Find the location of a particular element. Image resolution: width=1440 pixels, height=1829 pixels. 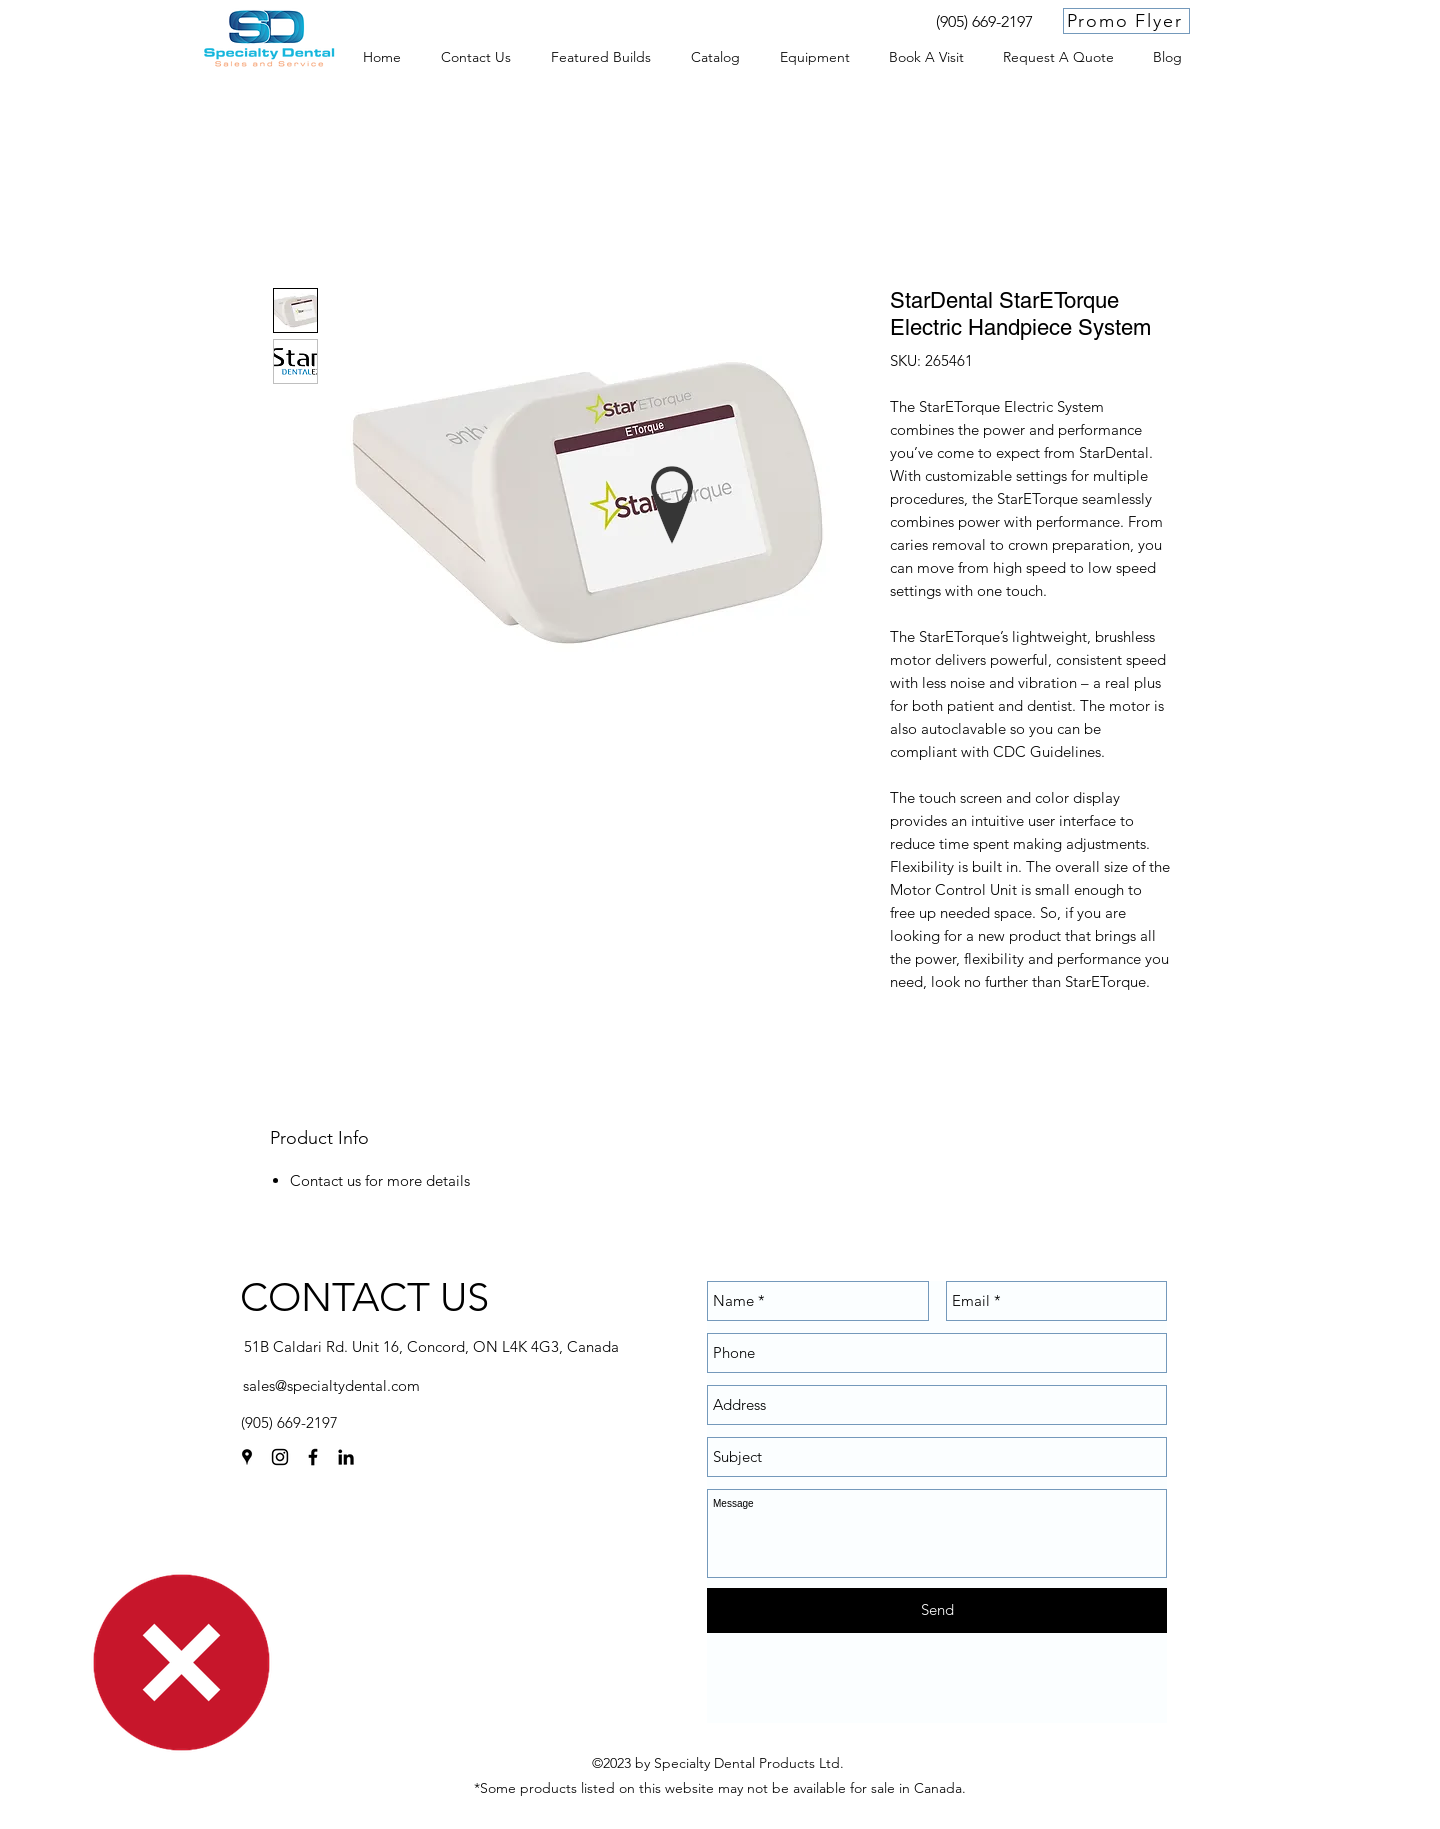

open maps application is located at coordinates (672, 503).